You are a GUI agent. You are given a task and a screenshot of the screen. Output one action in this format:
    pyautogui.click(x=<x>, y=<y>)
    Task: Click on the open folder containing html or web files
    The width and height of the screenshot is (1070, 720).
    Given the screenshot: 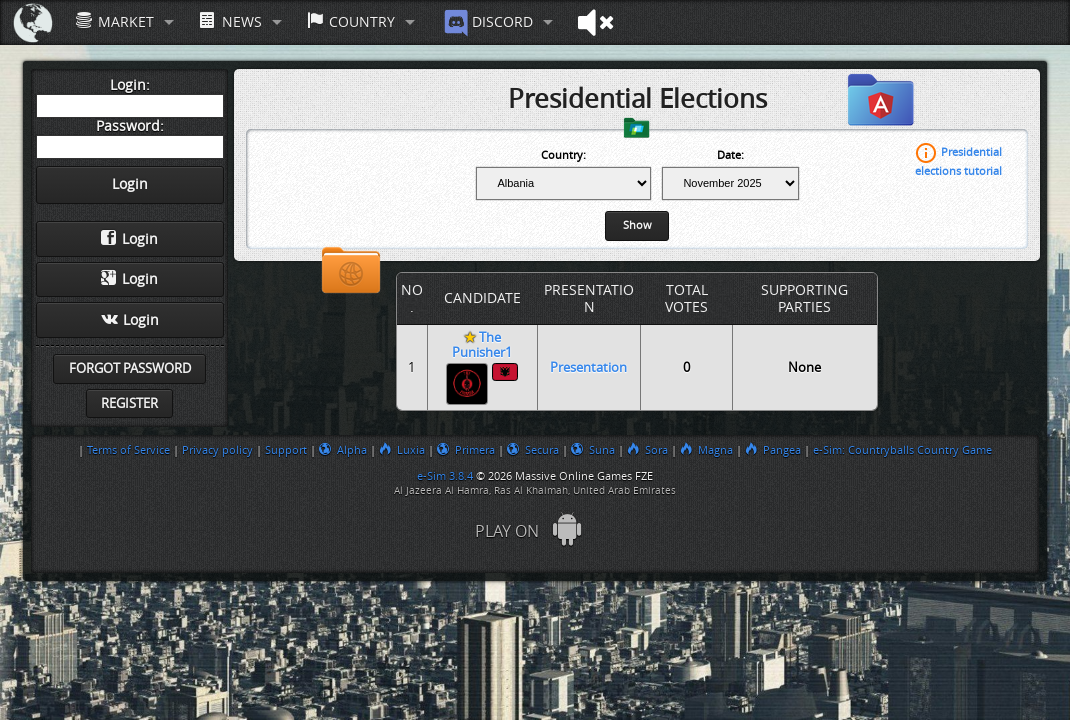 What is the action you would take?
    pyautogui.click(x=351, y=270)
    